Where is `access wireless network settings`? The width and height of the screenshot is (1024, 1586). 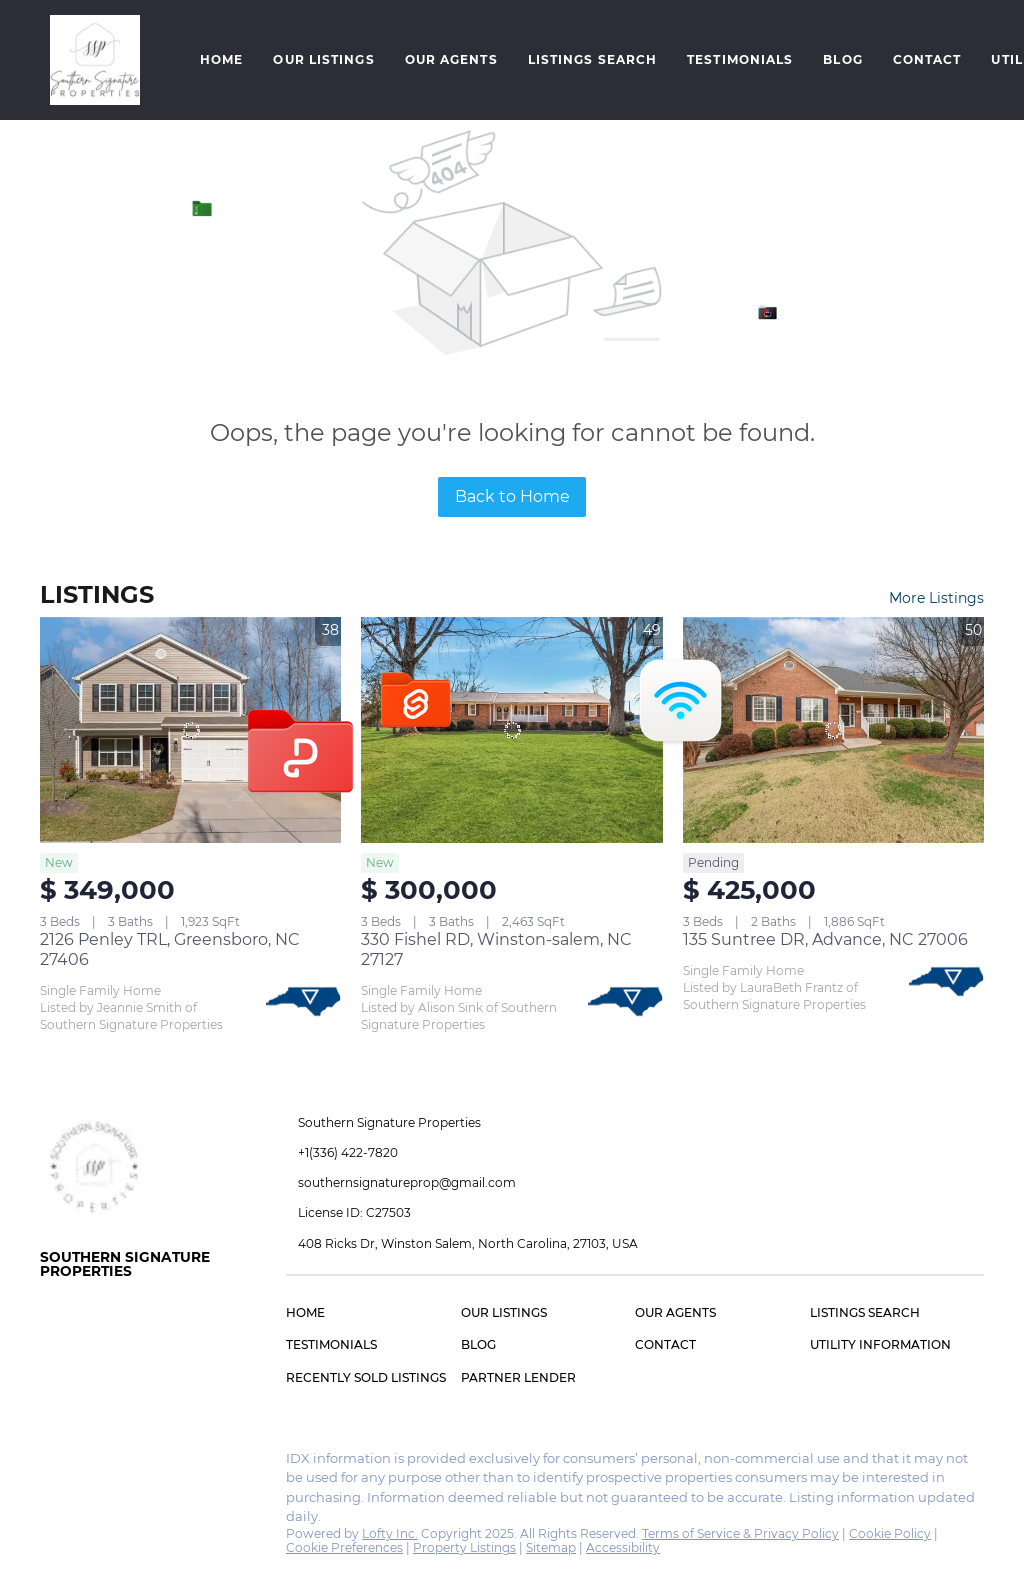 access wireless network settings is located at coordinates (680, 700).